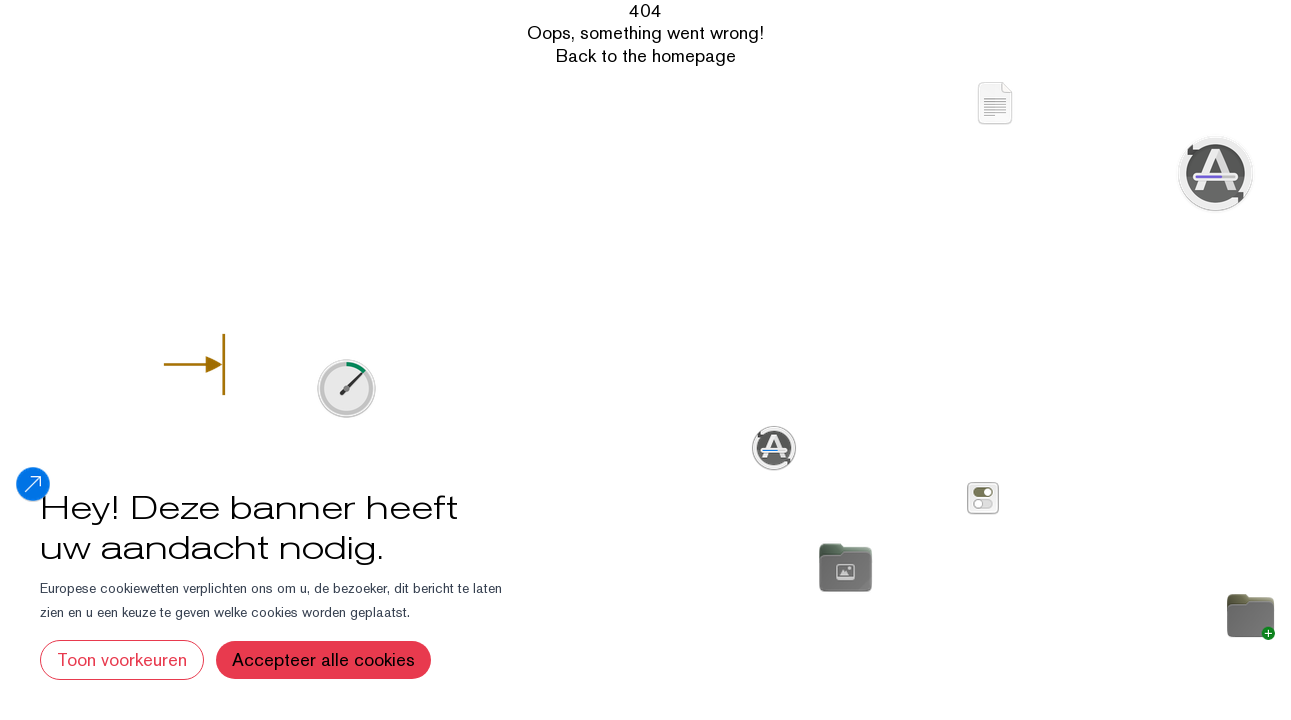 This screenshot has width=1291, height=720. I want to click on open system settings or preferences, so click(983, 498).